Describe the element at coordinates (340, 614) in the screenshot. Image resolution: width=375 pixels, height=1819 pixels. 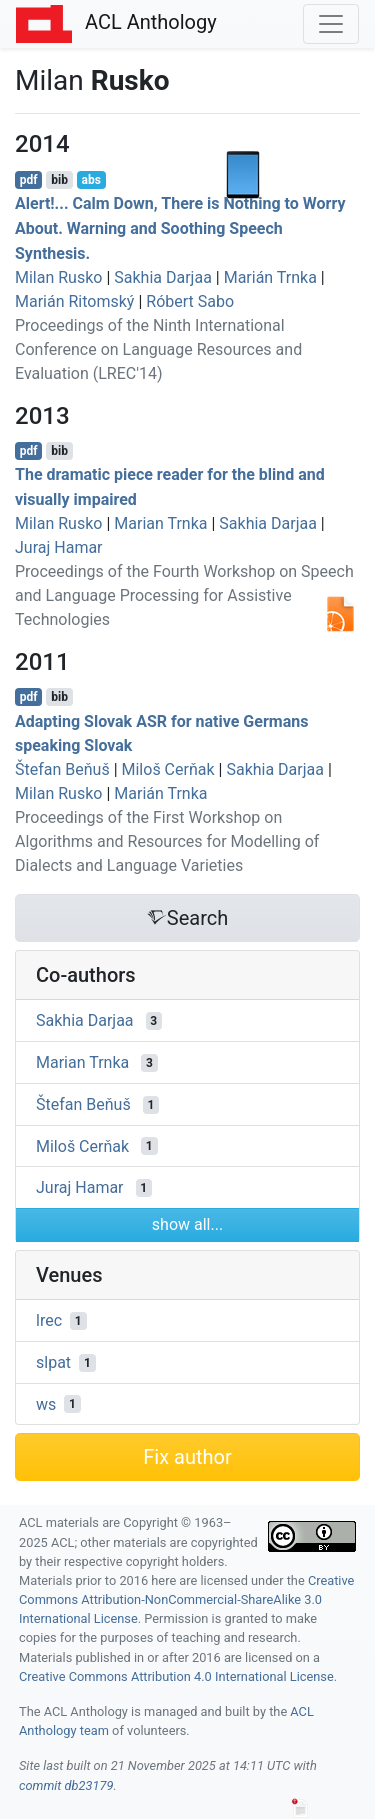
I see `a clementine music player file` at that location.